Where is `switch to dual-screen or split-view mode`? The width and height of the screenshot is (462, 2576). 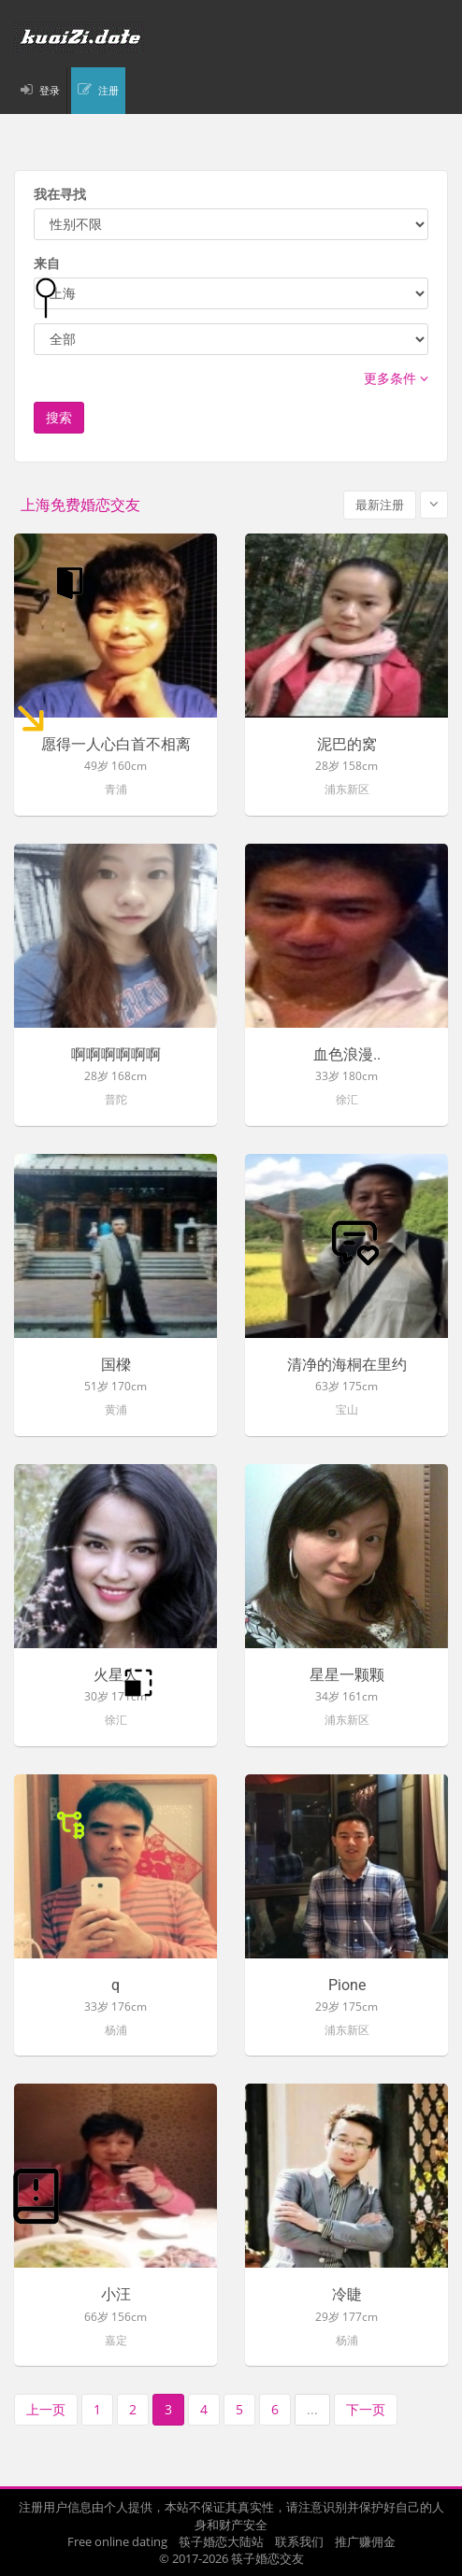 switch to dual-screen or split-view mode is located at coordinates (69, 581).